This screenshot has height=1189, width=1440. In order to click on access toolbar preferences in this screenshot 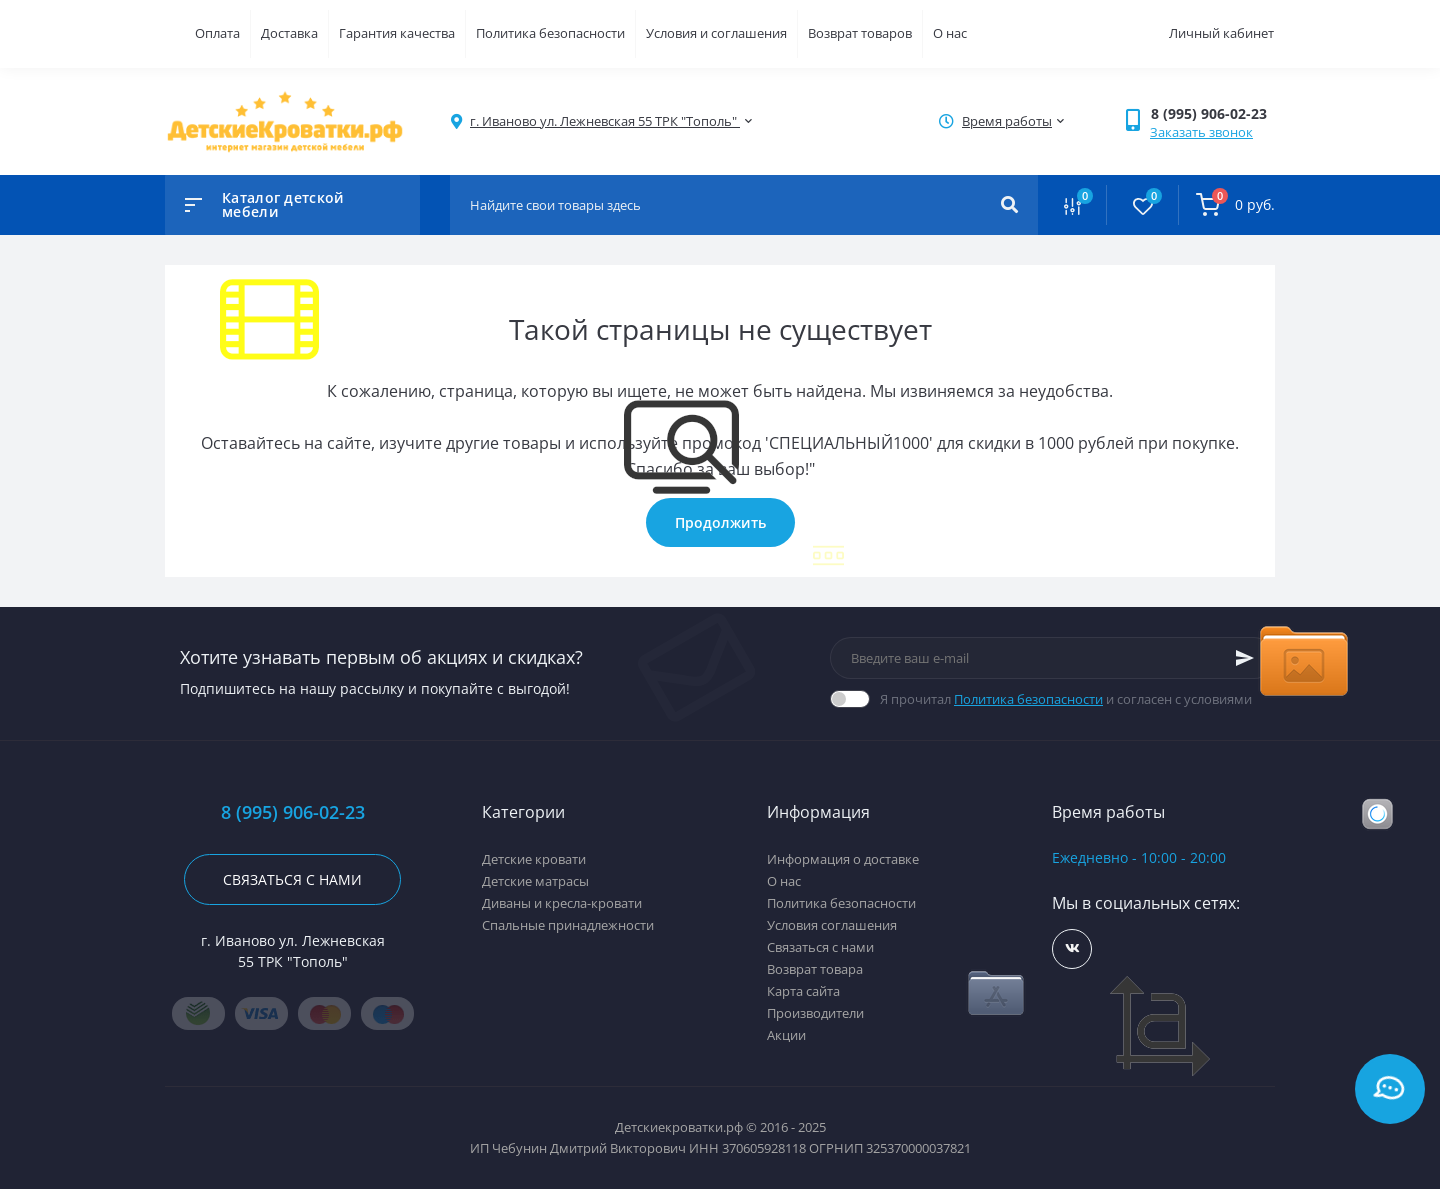, I will do `click(828, 555)`.